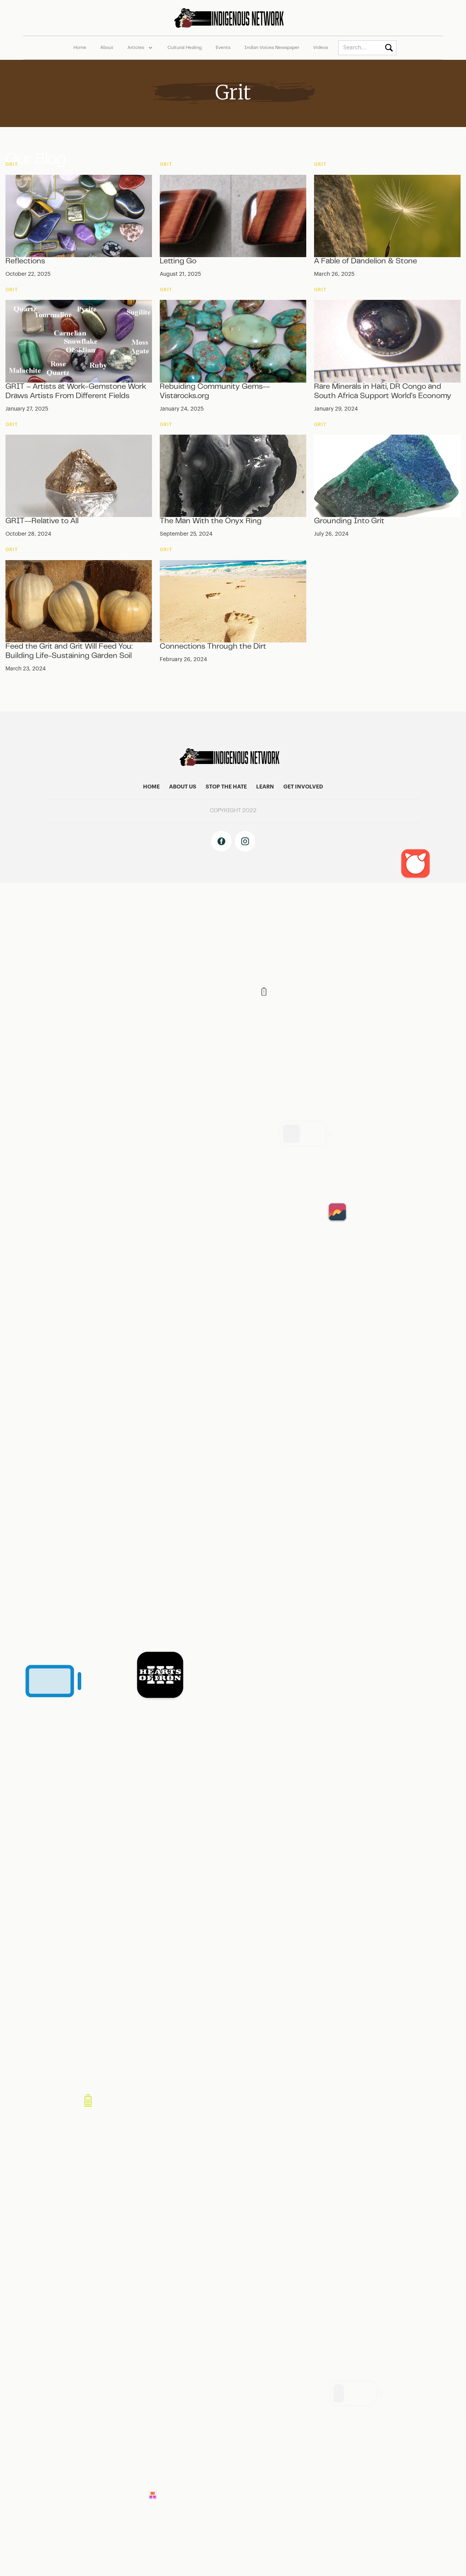 The height and width of the screenshot is (2576, 466). I want to click on indicates battery level at 40%, so click(305, 1133).